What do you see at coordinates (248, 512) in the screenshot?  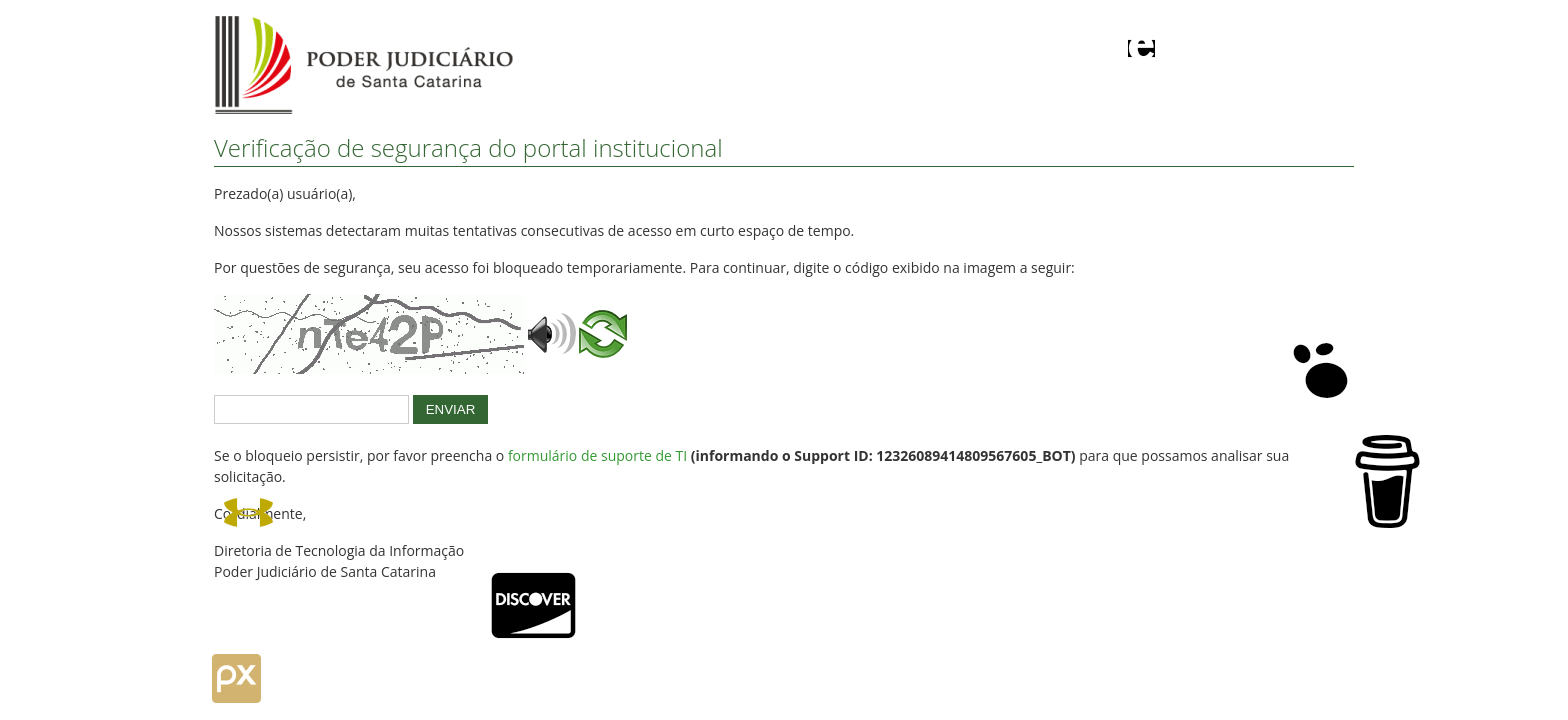 I see `under armour brand logo` at bounding box center [248, 512].